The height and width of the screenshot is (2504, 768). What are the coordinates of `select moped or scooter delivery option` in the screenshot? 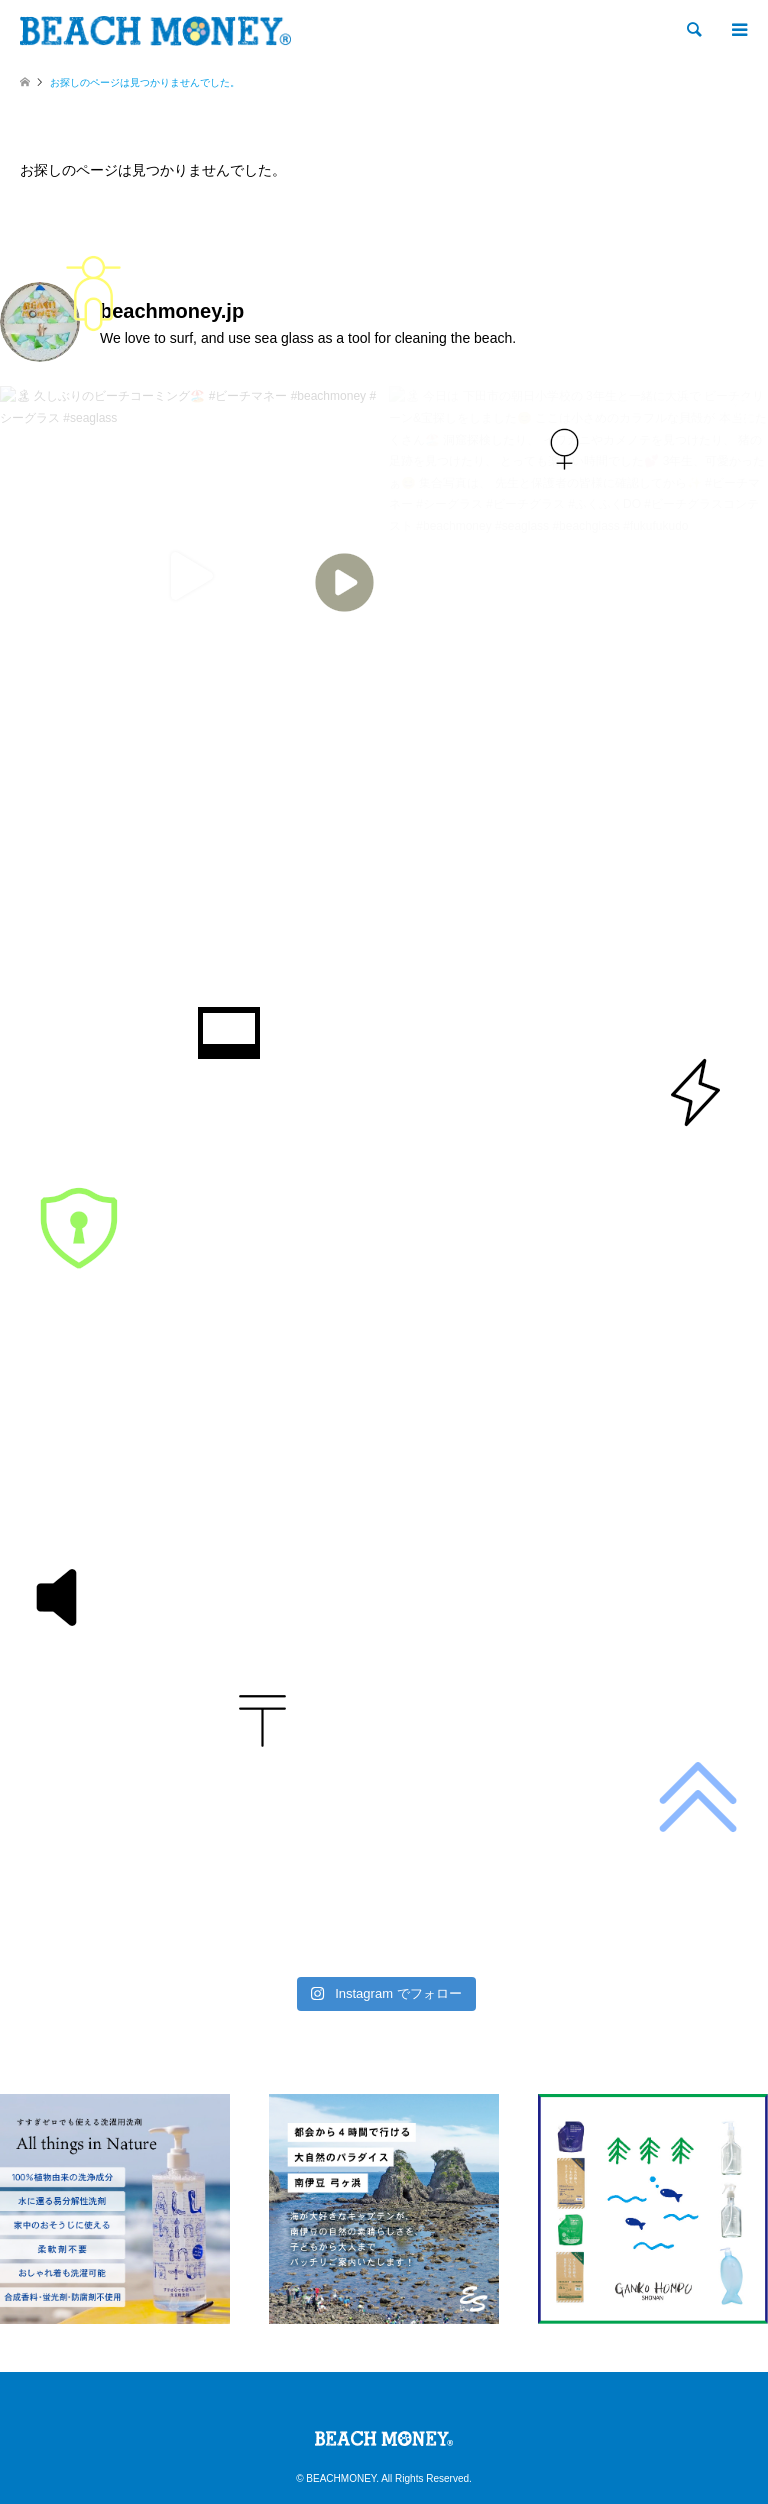 It's located at (93, 293).